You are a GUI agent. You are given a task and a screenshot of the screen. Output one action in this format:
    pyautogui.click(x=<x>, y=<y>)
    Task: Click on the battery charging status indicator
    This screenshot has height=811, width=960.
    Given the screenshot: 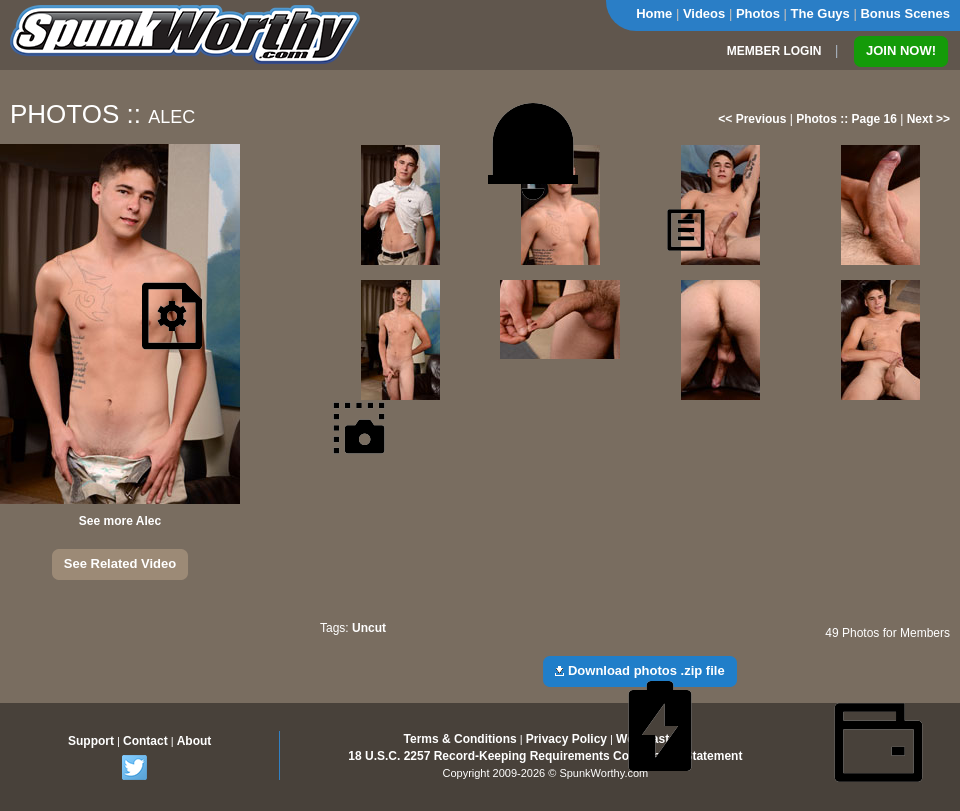 What is the action you would take?
    pyautogui.click(x=660, y=726)
    